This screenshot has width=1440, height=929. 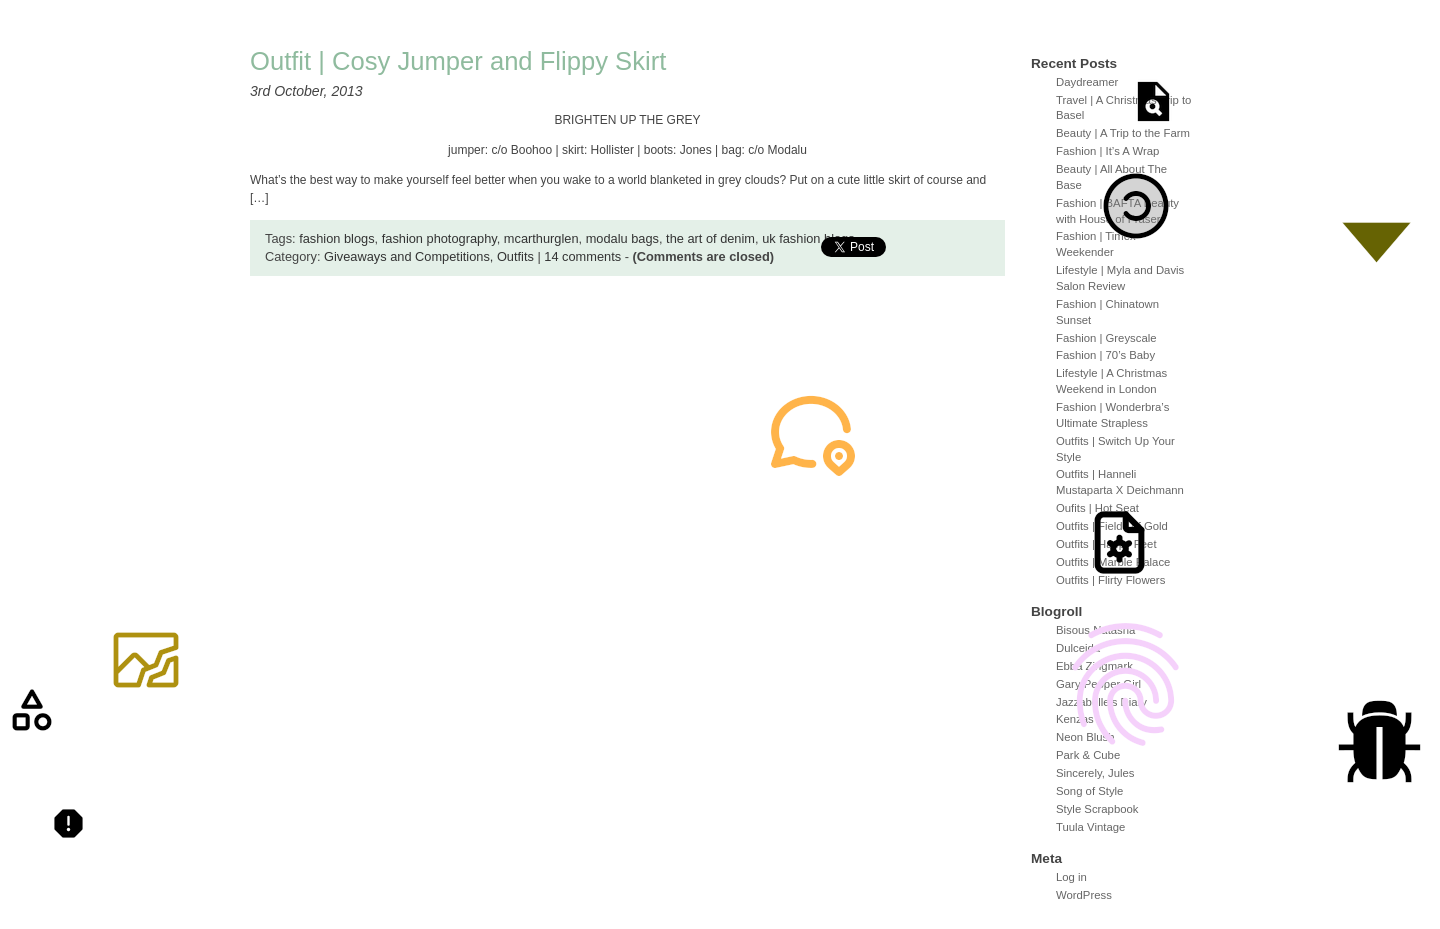 I want to click on indicates a broken or corrupted image file, so click(x=146, y=660).